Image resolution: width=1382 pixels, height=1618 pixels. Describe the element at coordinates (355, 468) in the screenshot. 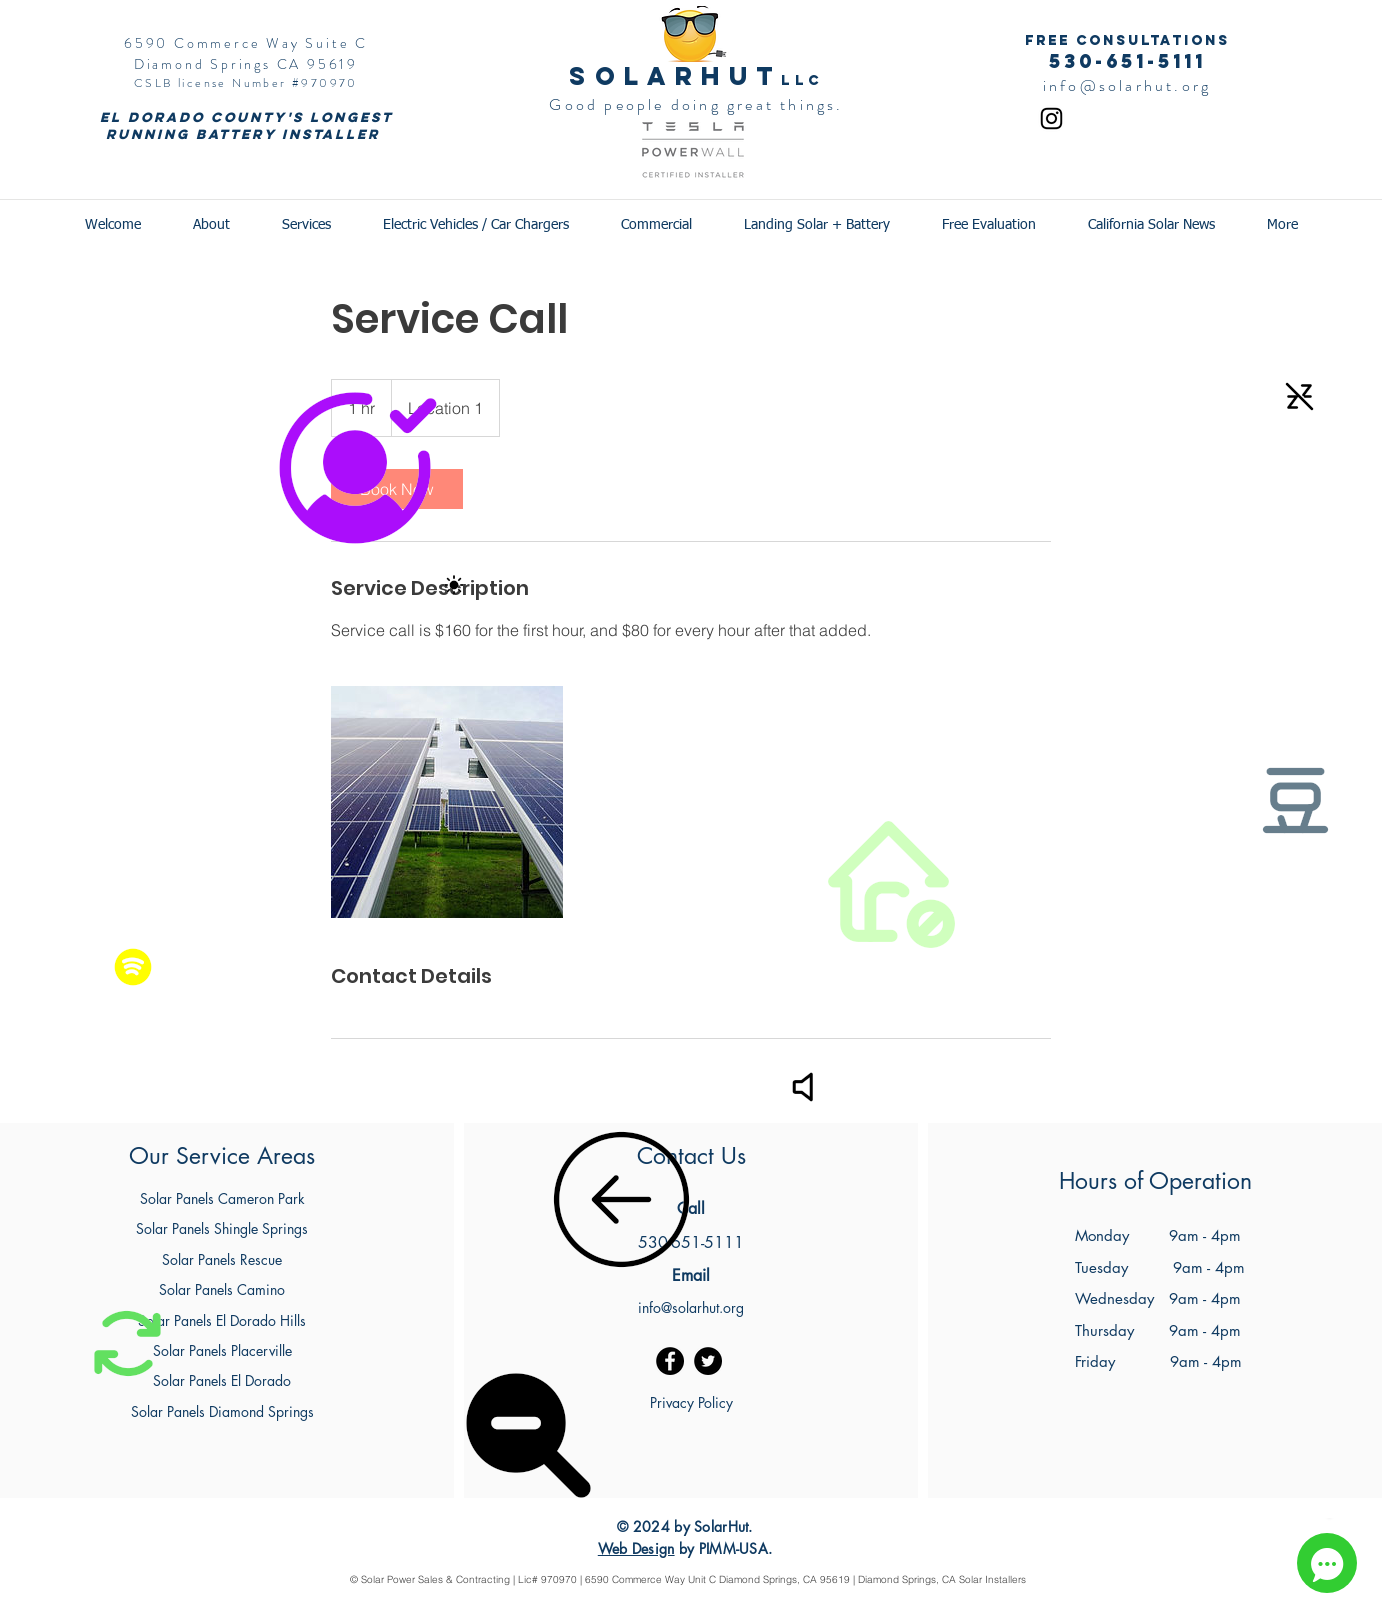

I see `verified user profile` at that location.